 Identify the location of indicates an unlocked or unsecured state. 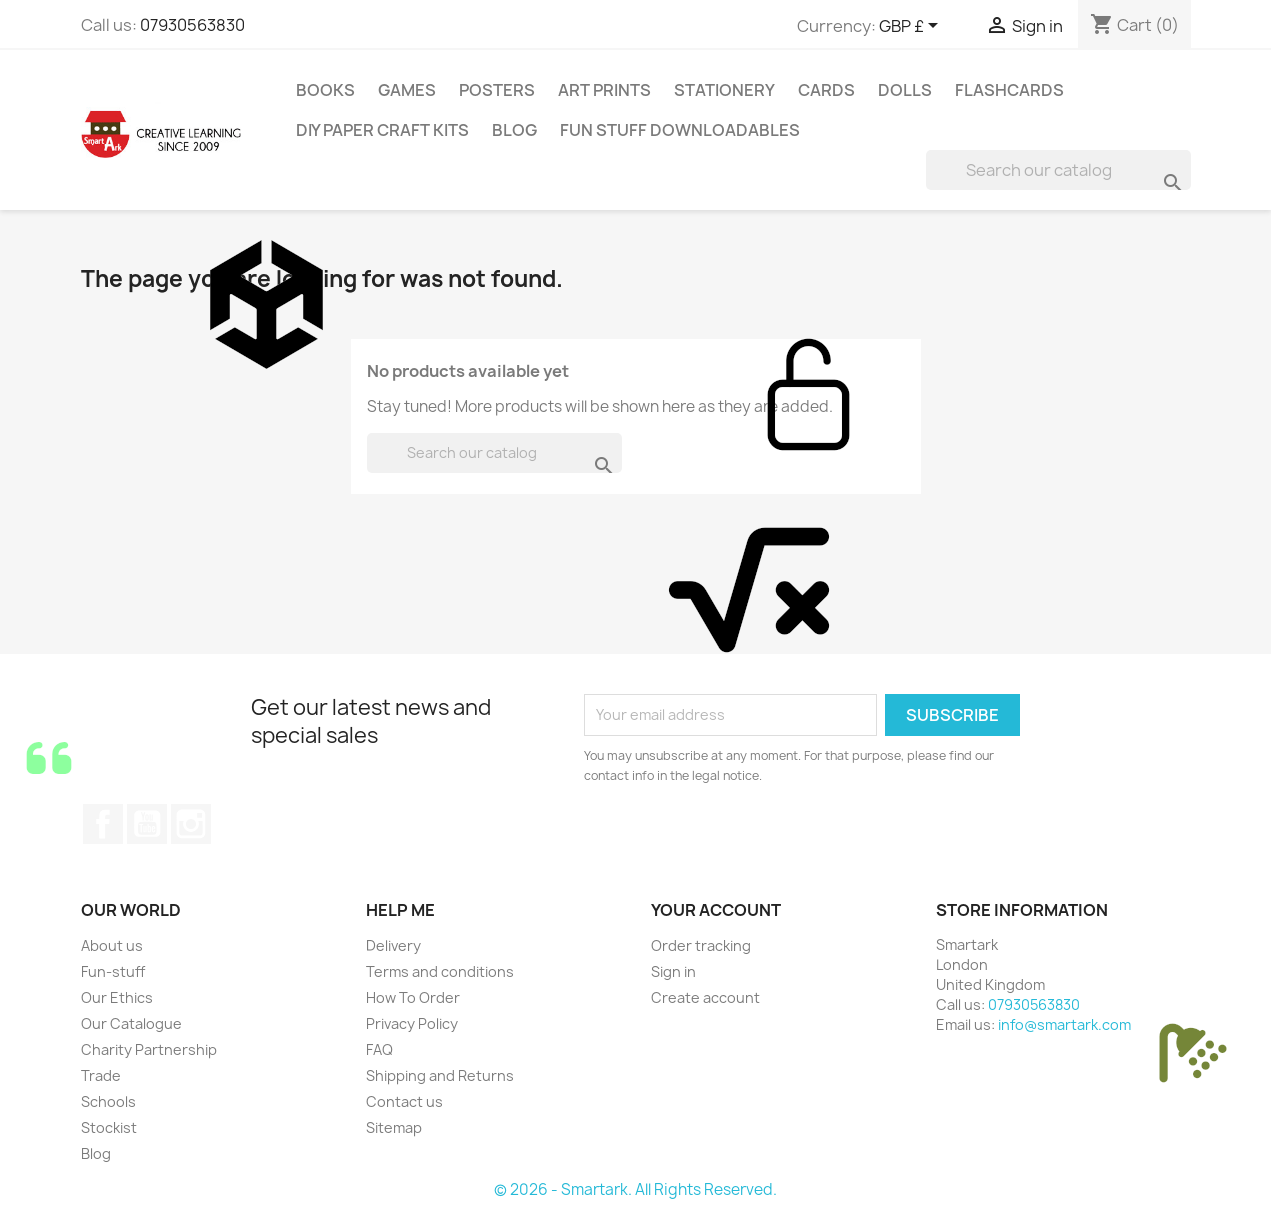
(808, 394).